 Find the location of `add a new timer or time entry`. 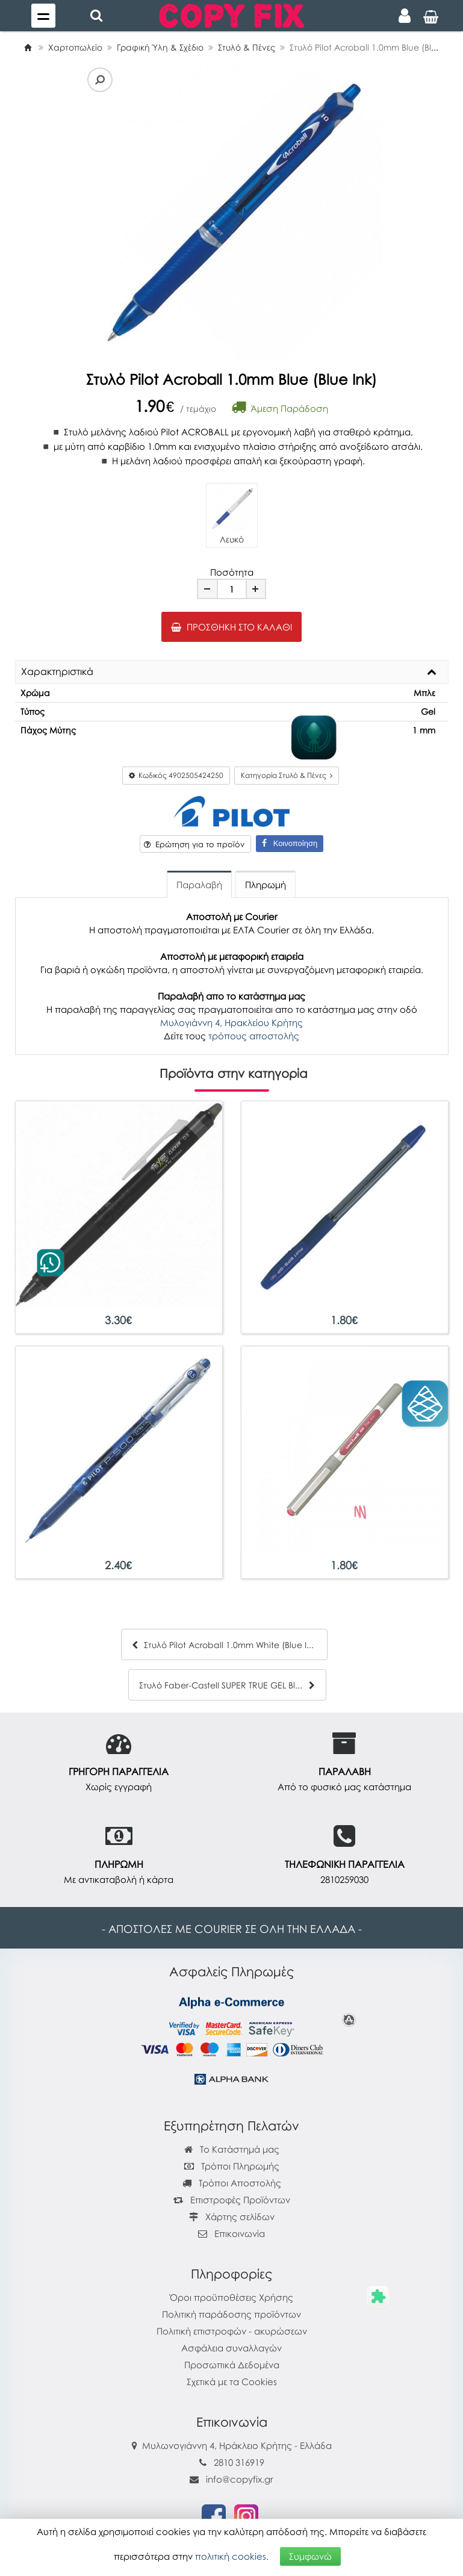

add a new timer or time entry is located at coordinates (50, 1262).